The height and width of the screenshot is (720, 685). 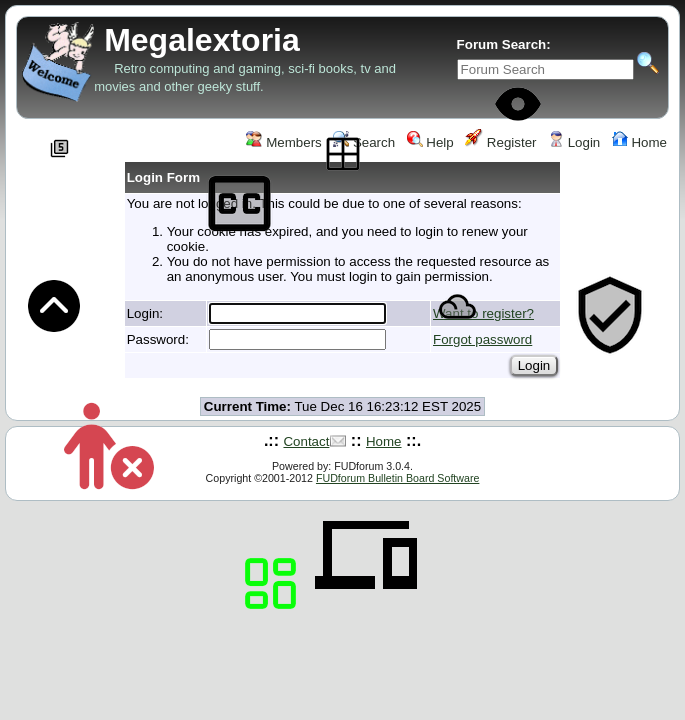 I want to click on view cloud storage, so click(x=457, y=306).